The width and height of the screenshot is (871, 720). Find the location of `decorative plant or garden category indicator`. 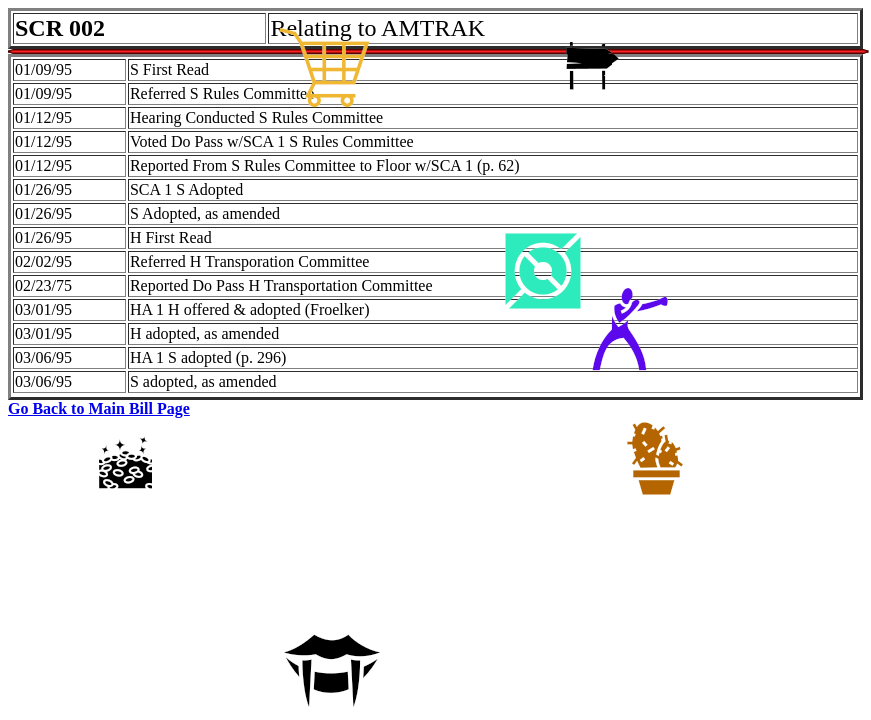

decorative plant or garden category indicator is located at coordinates (656, 458).